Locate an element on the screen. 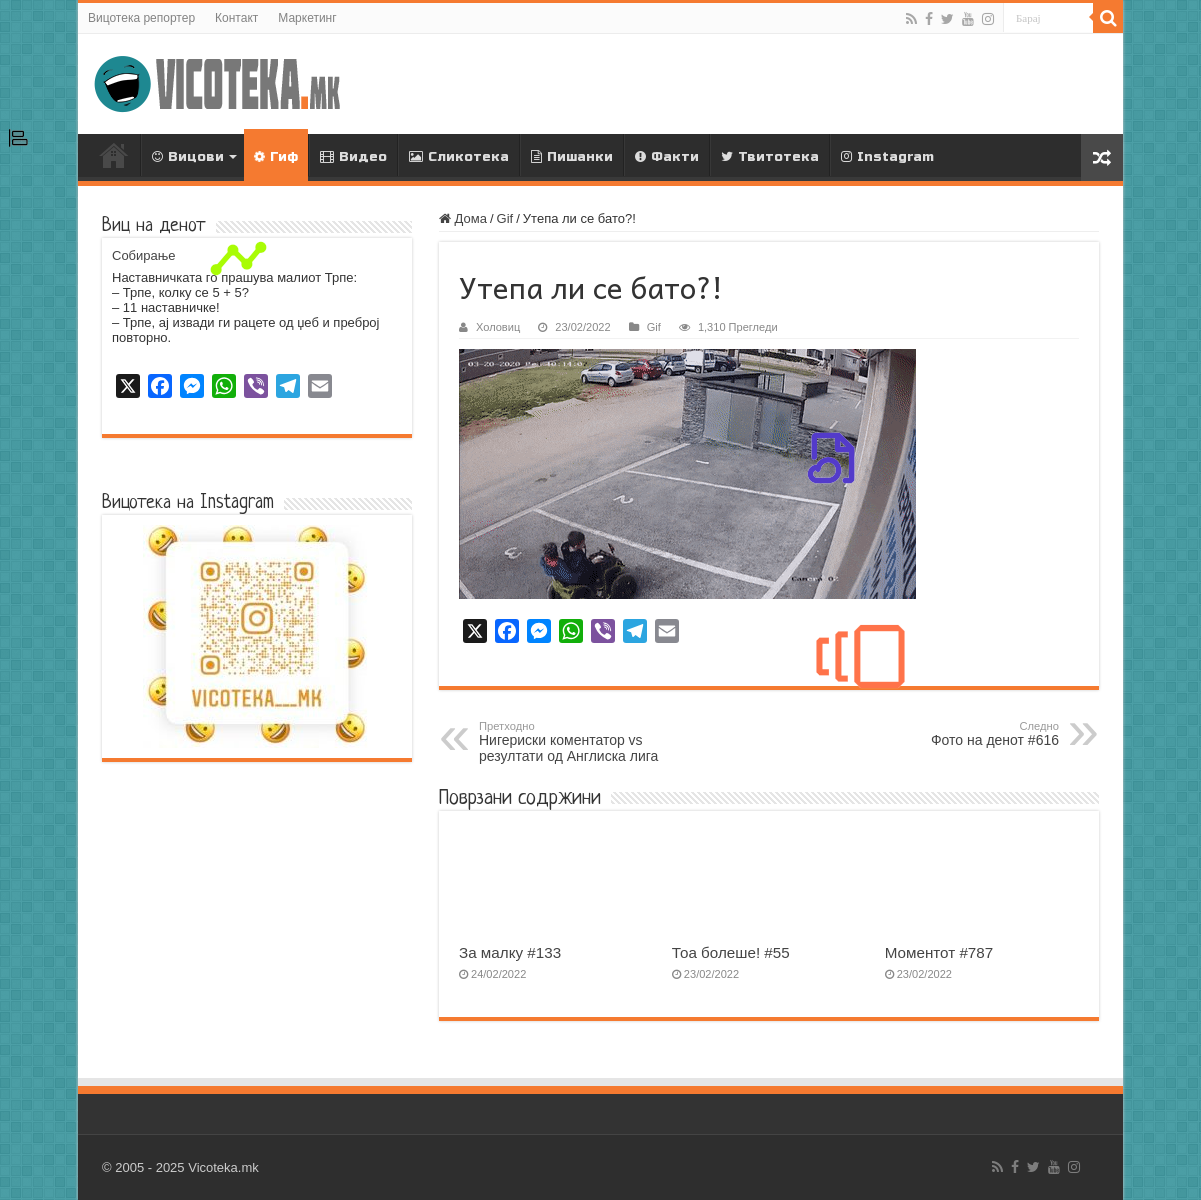  view activity timeline or history is located at coordinates (238, 258).